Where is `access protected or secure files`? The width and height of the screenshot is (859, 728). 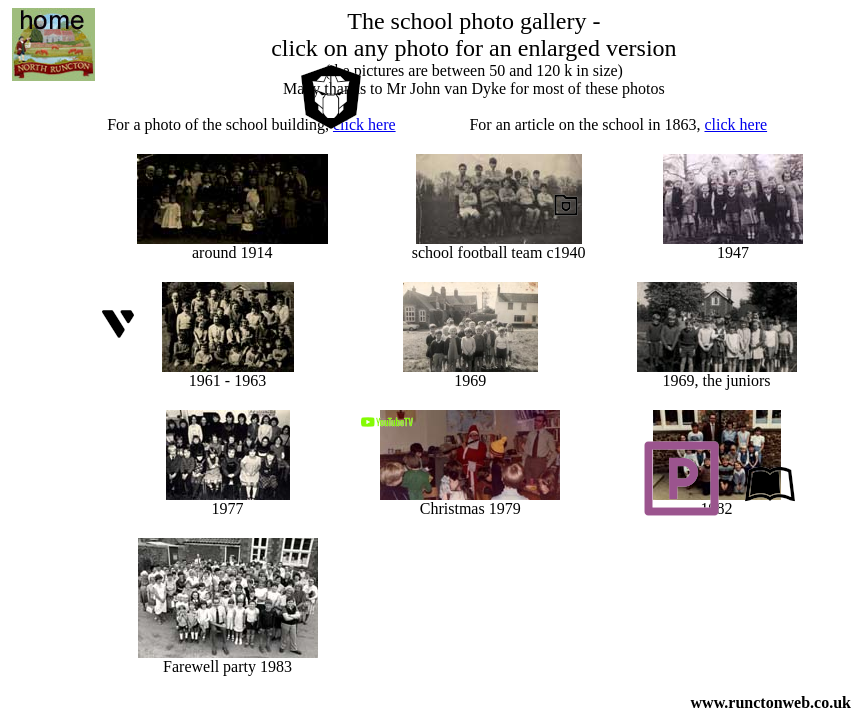 access protected or secure files is located at coordinates (566, 205).